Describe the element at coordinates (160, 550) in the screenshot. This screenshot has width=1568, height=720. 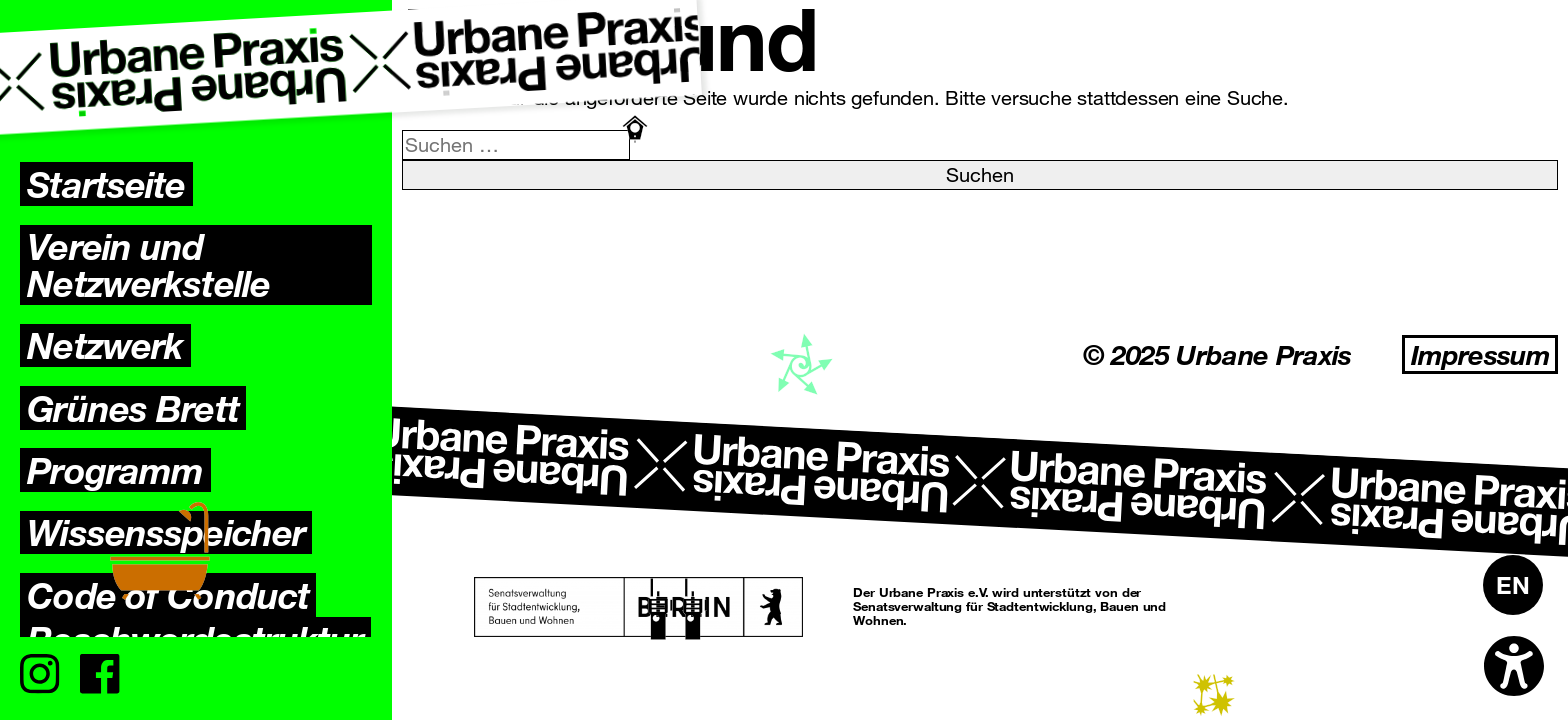
I see `indicates bathroom or bathing facilities` at that location.